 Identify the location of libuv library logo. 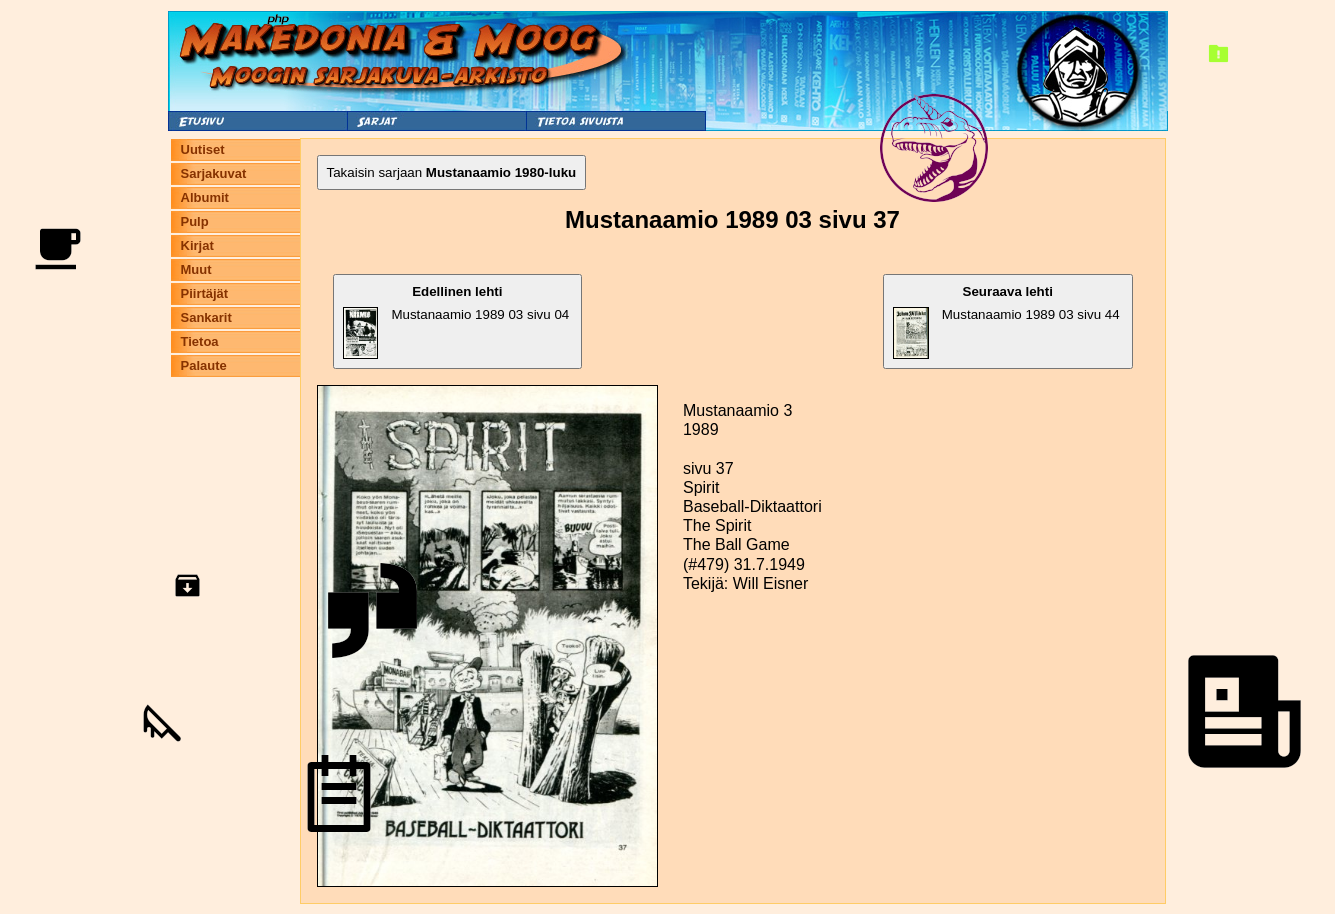
(934, 148).